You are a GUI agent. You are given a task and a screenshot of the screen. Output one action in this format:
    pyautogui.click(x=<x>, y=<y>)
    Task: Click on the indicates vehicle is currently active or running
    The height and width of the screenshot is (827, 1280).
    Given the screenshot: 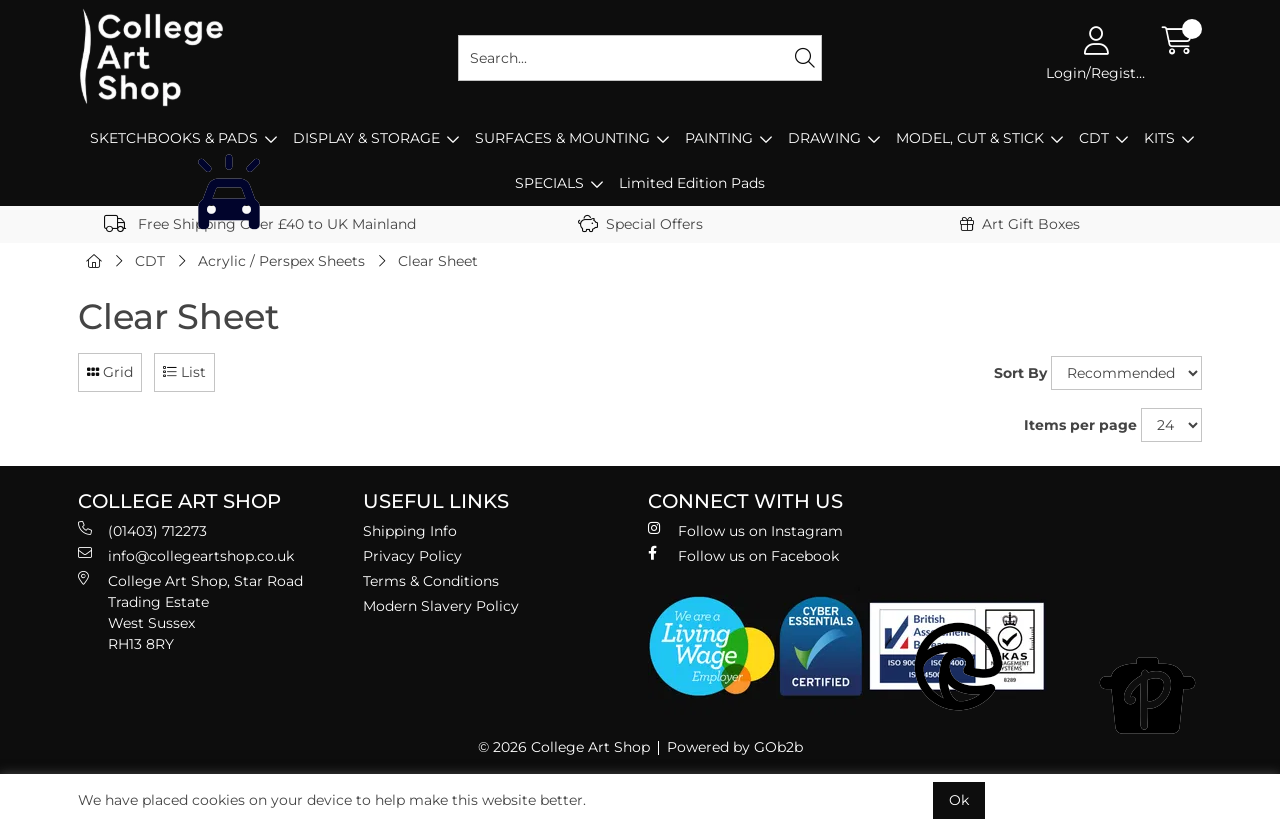 What is the action you would take?
    pyautogui.click(x=229, y=194)
    